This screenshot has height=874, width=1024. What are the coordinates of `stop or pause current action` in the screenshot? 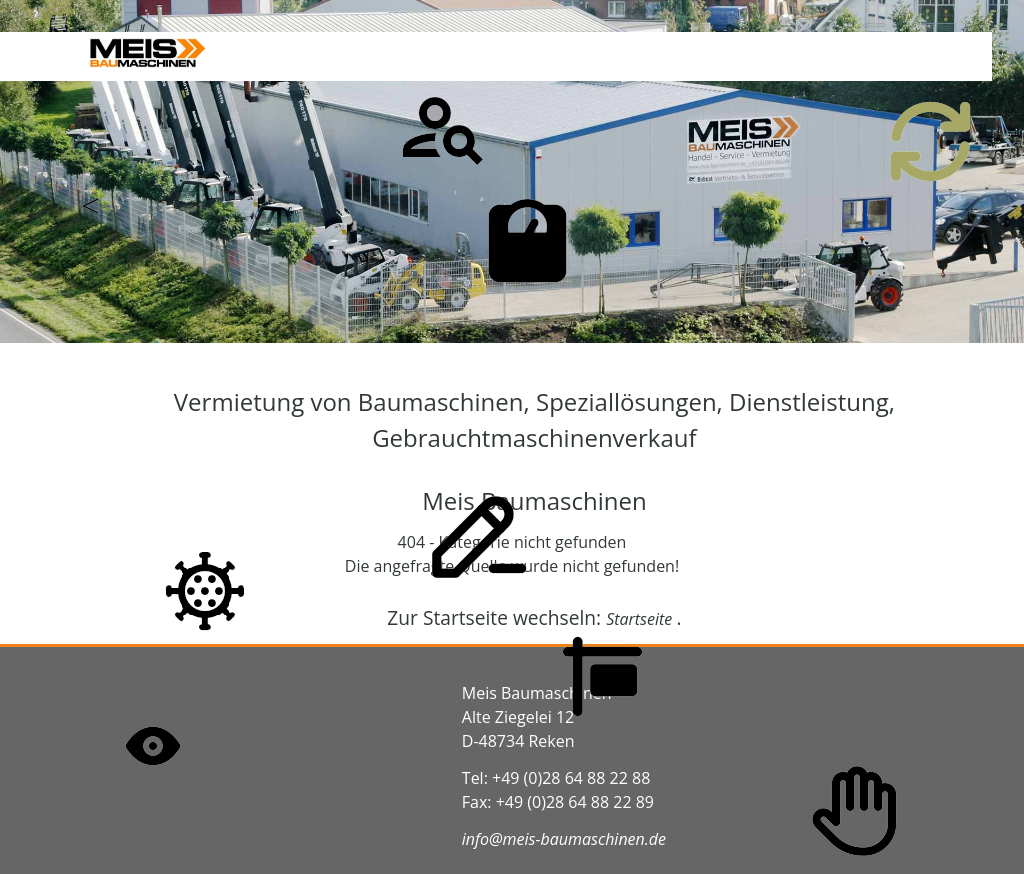 It's located at (857, 811).